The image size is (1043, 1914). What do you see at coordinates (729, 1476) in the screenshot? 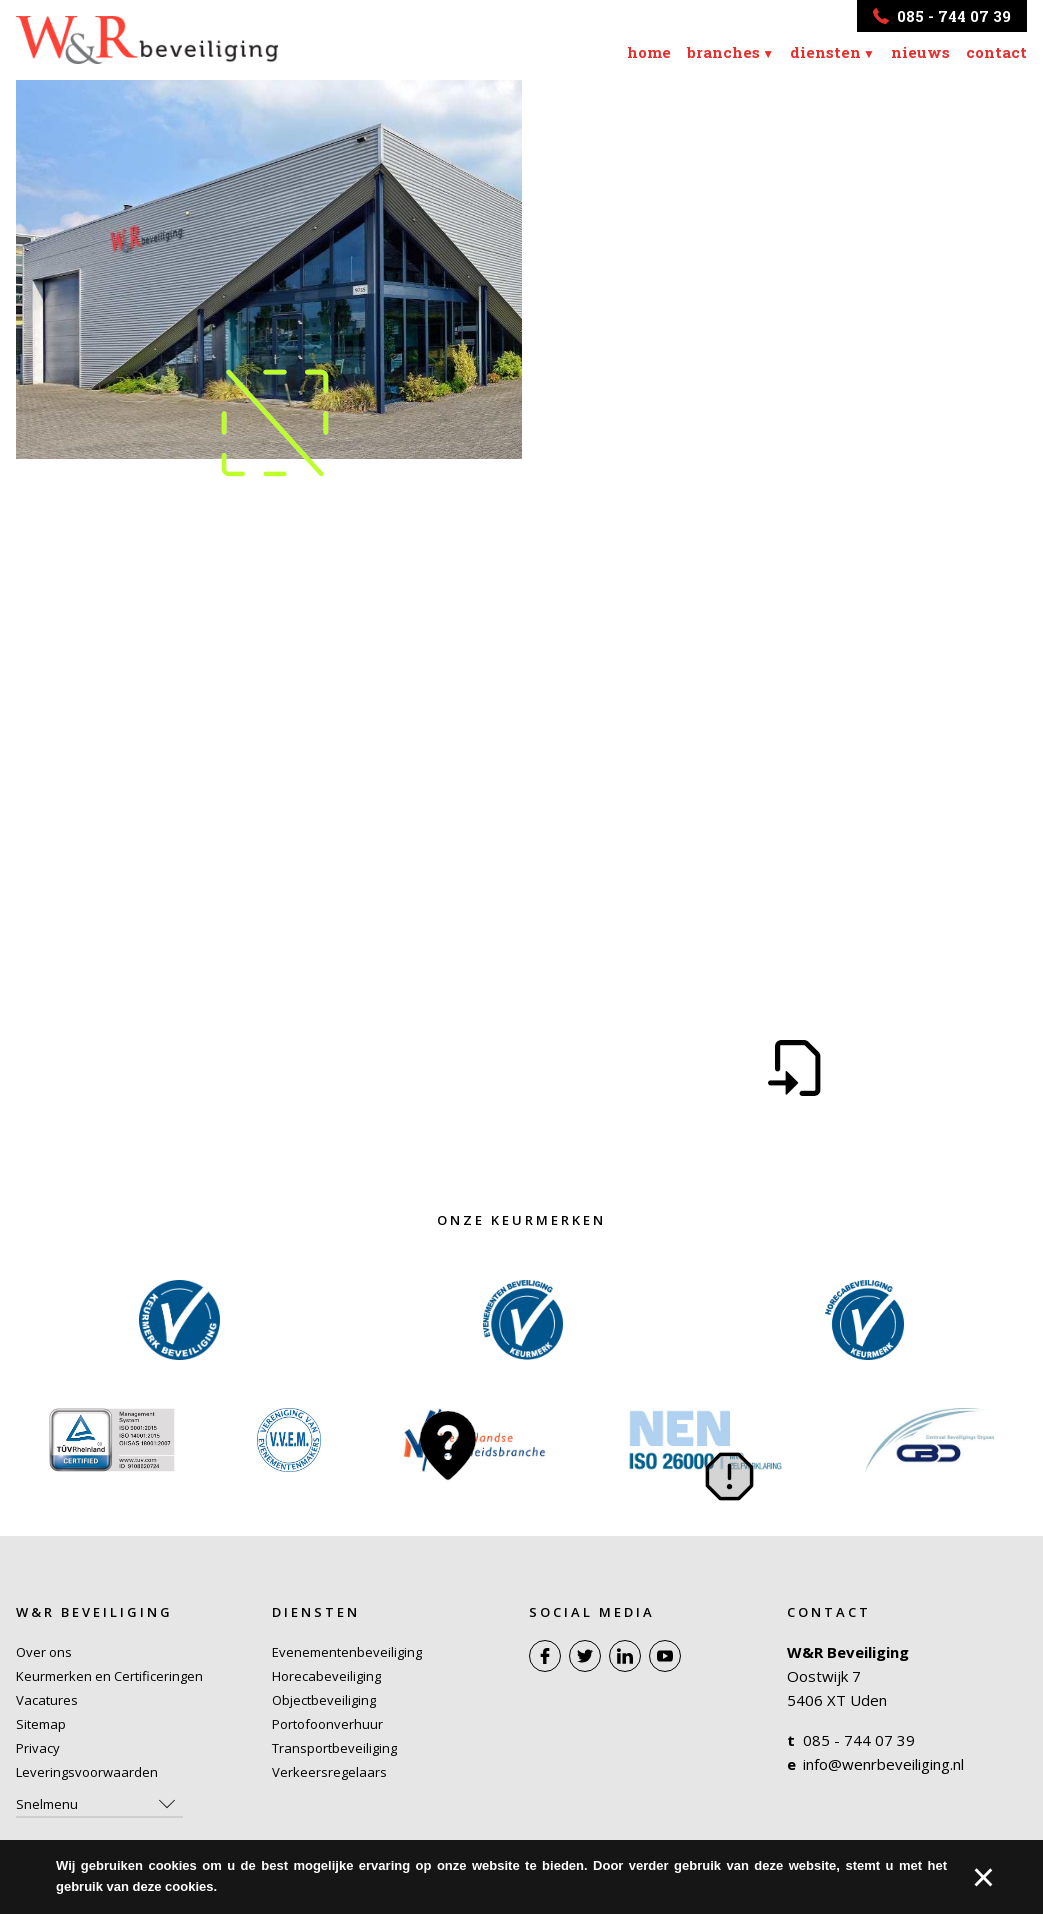
I see `indicates a warning or critical alert` at bounding box center [729, 1476].